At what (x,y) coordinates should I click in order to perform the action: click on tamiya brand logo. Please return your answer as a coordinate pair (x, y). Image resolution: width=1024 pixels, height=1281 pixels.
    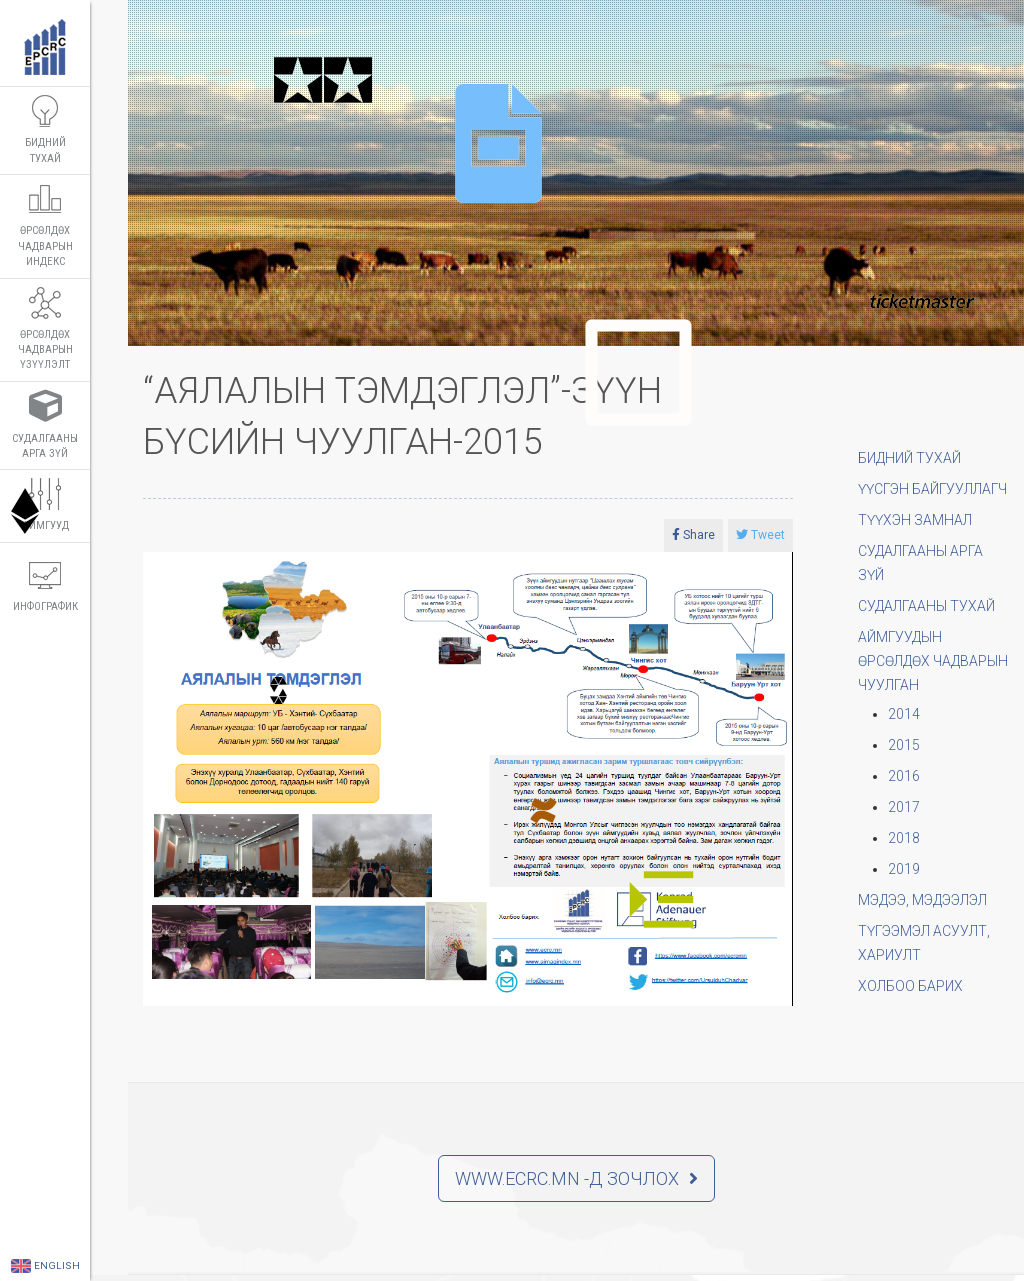
    Looking at the image, I should click on (323, 80).